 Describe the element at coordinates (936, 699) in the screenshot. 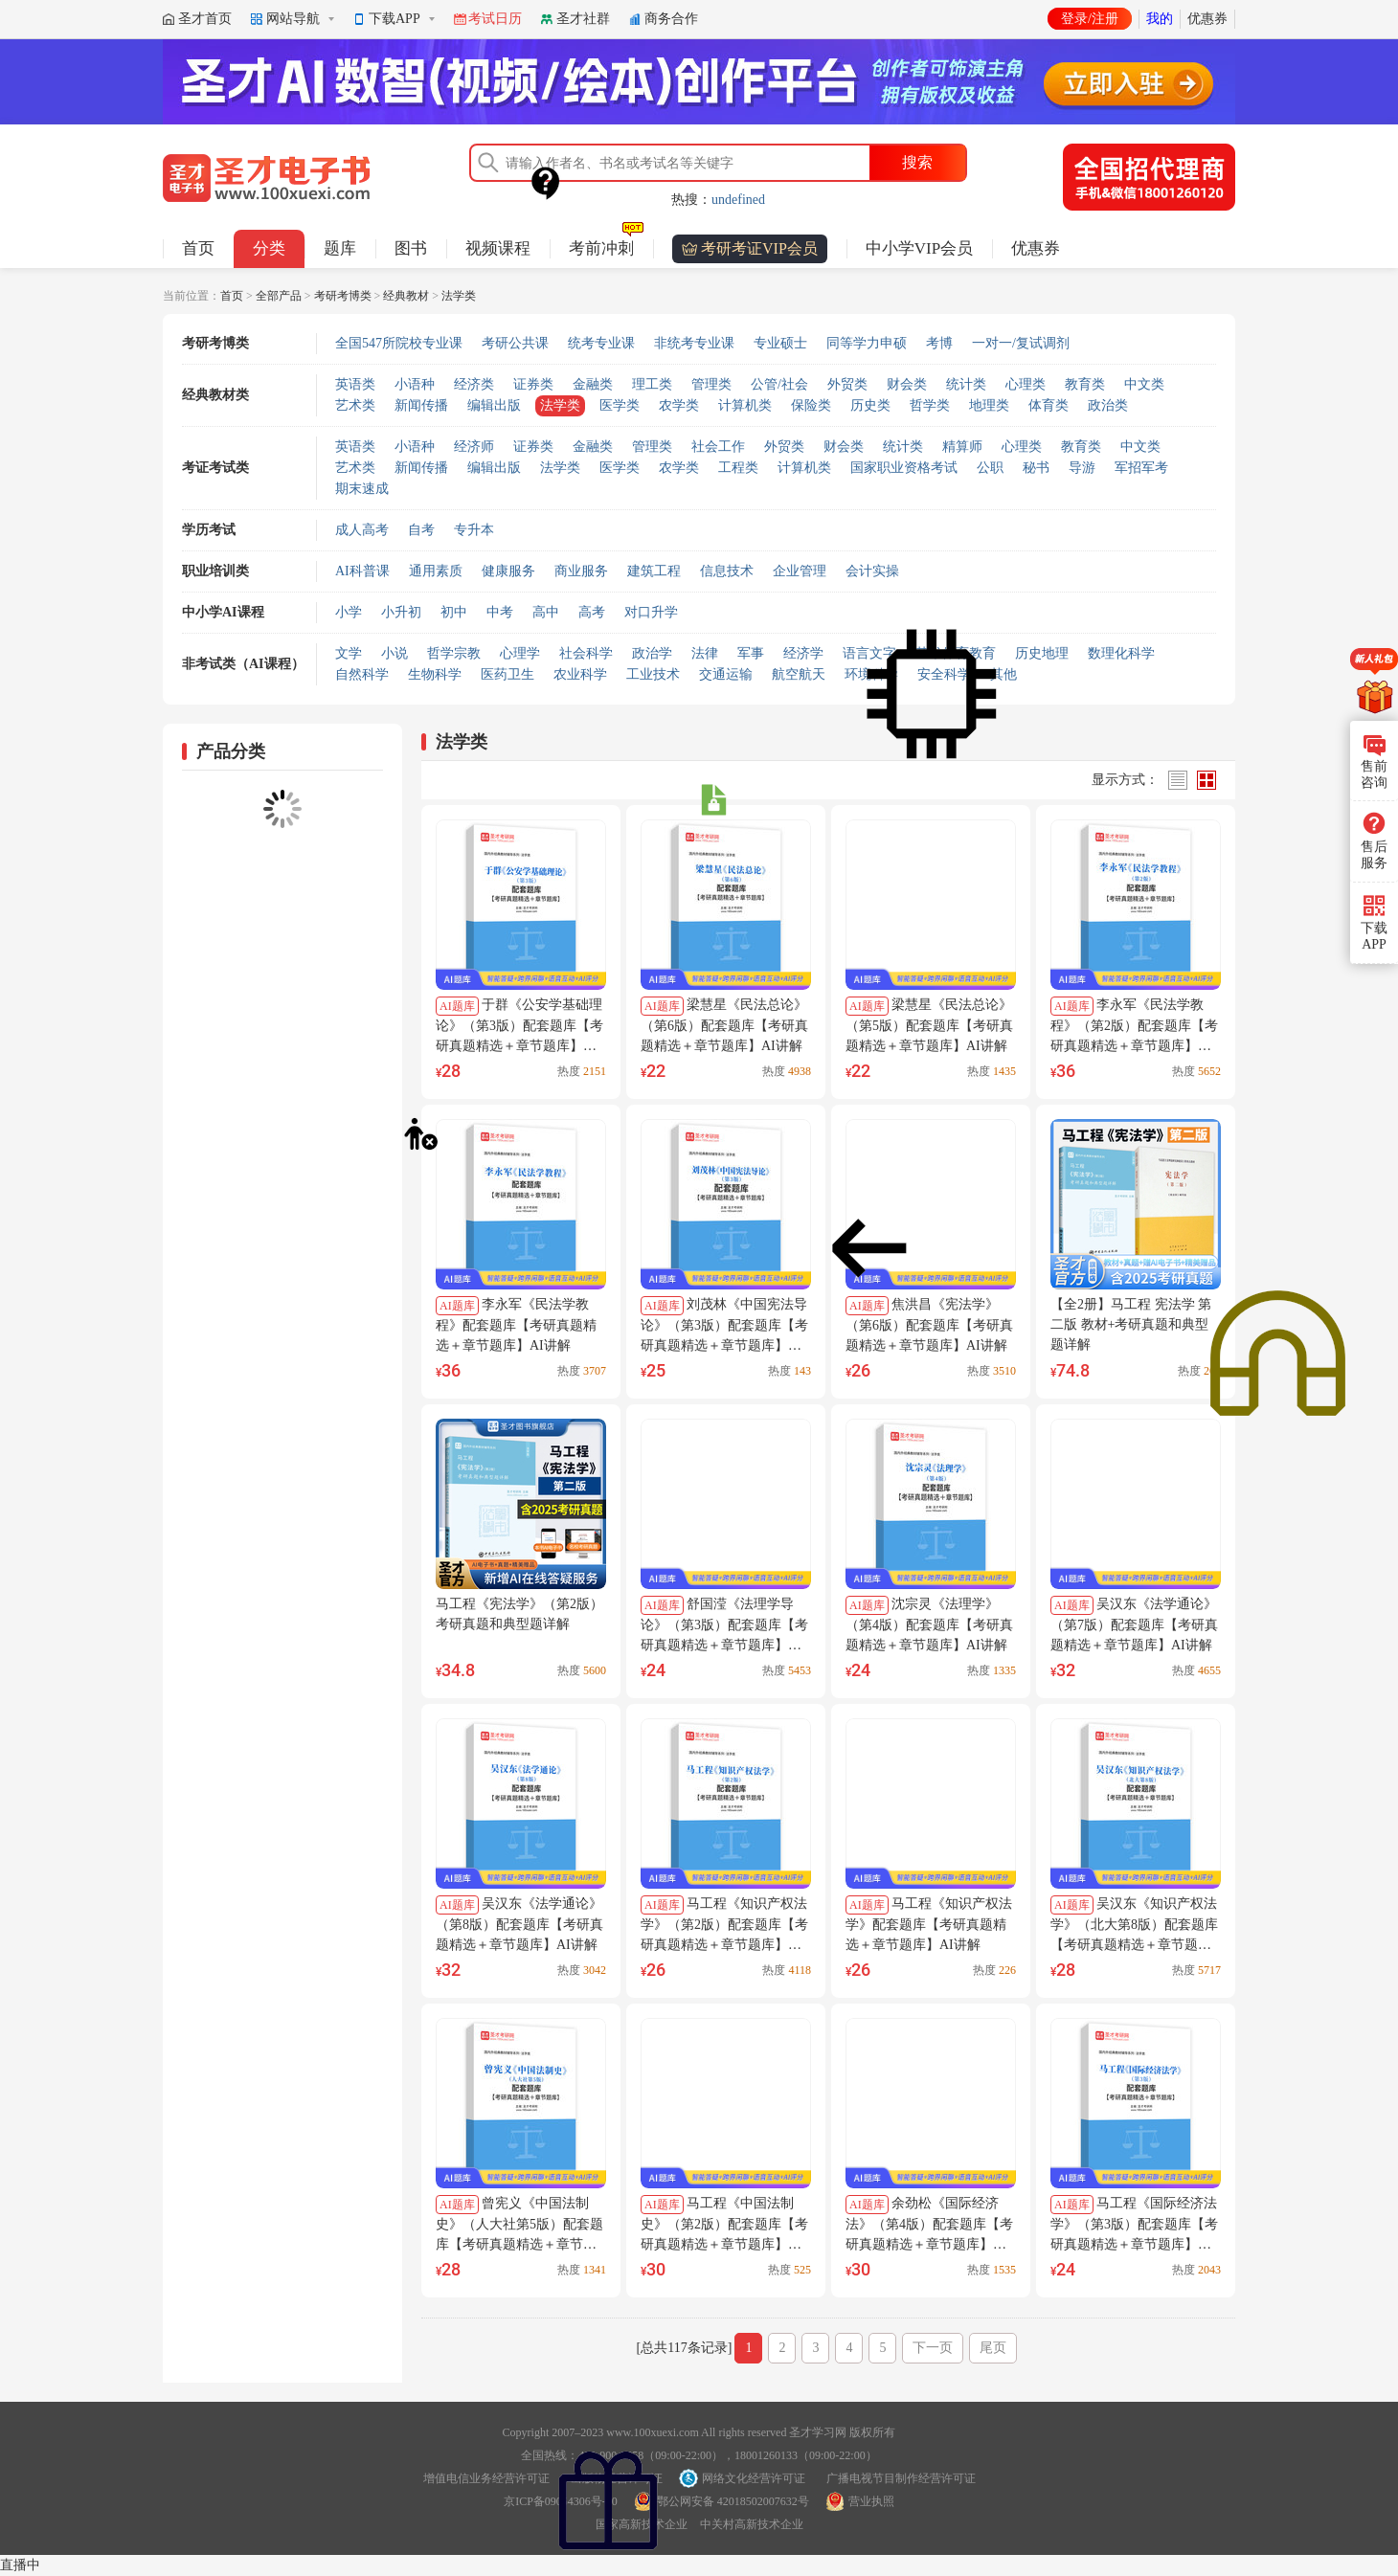

I see `view hardware or processor information` at that location.